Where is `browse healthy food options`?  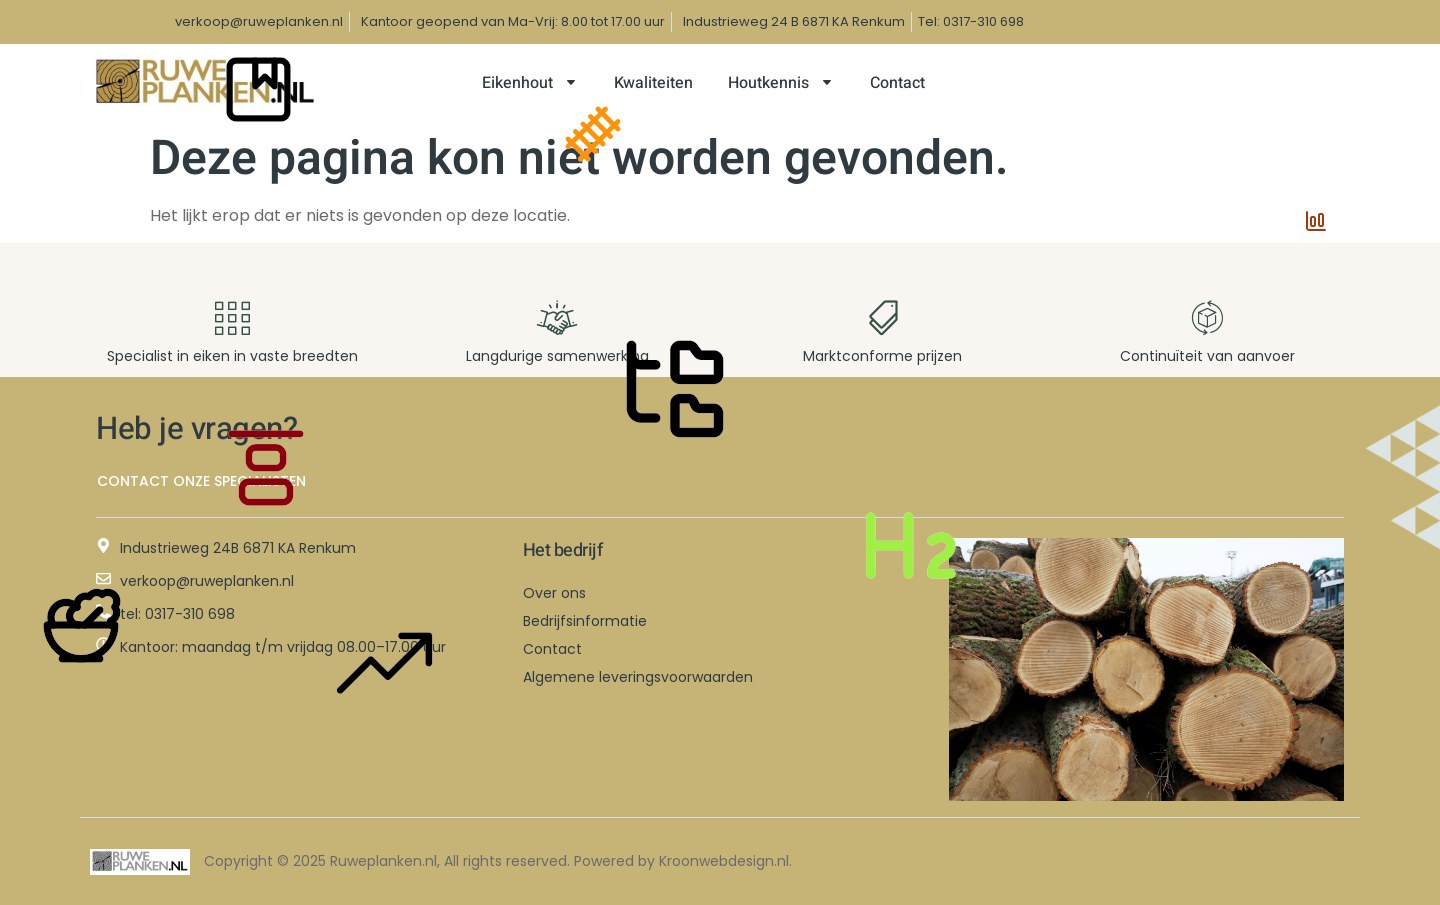
browse healthy food options is located at coordinates (81, 625).